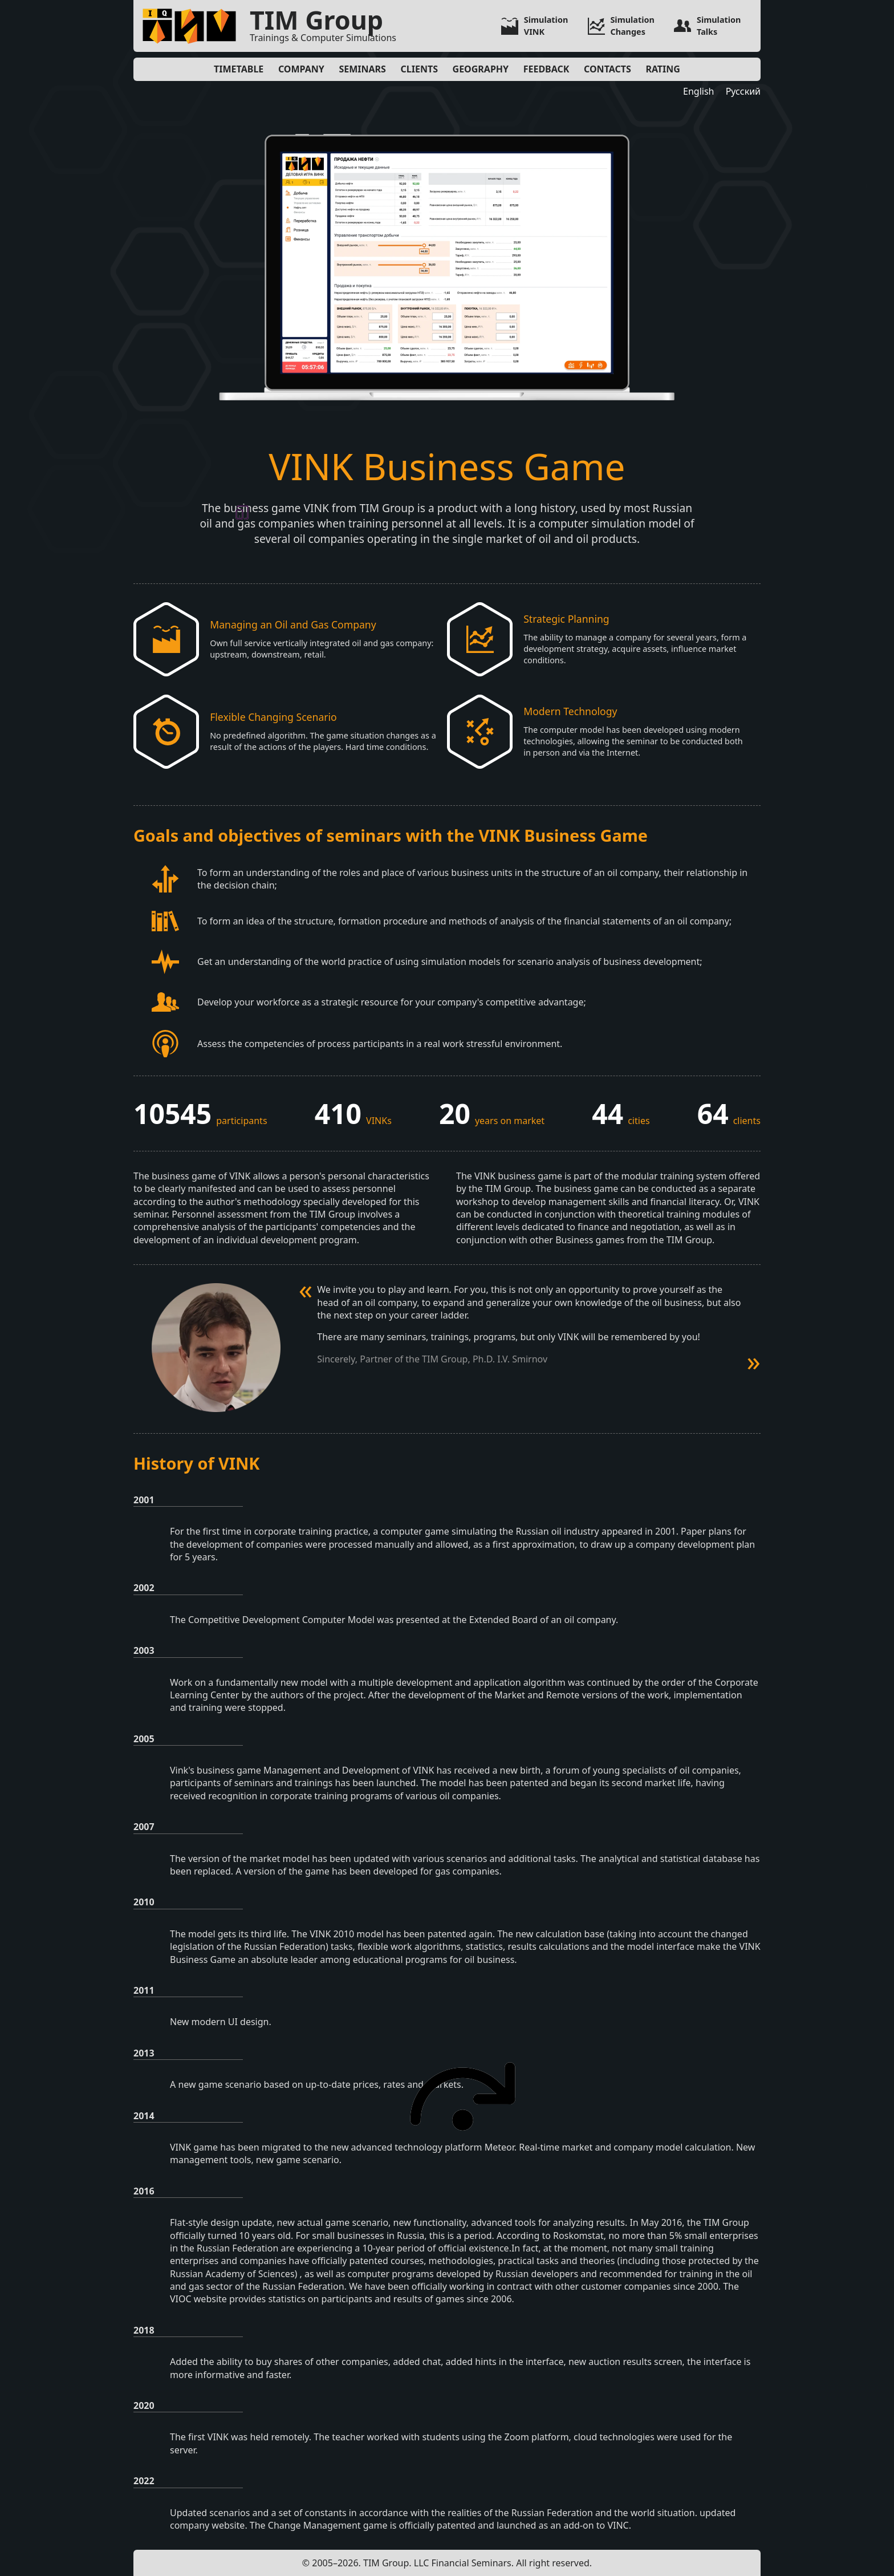 The height and width of the screenshot is (2576, 894). What do you see at coordinates (462, 2094) in the screenshot?
I see `redo action with active state indicator` at bounding box center [462, 2094].